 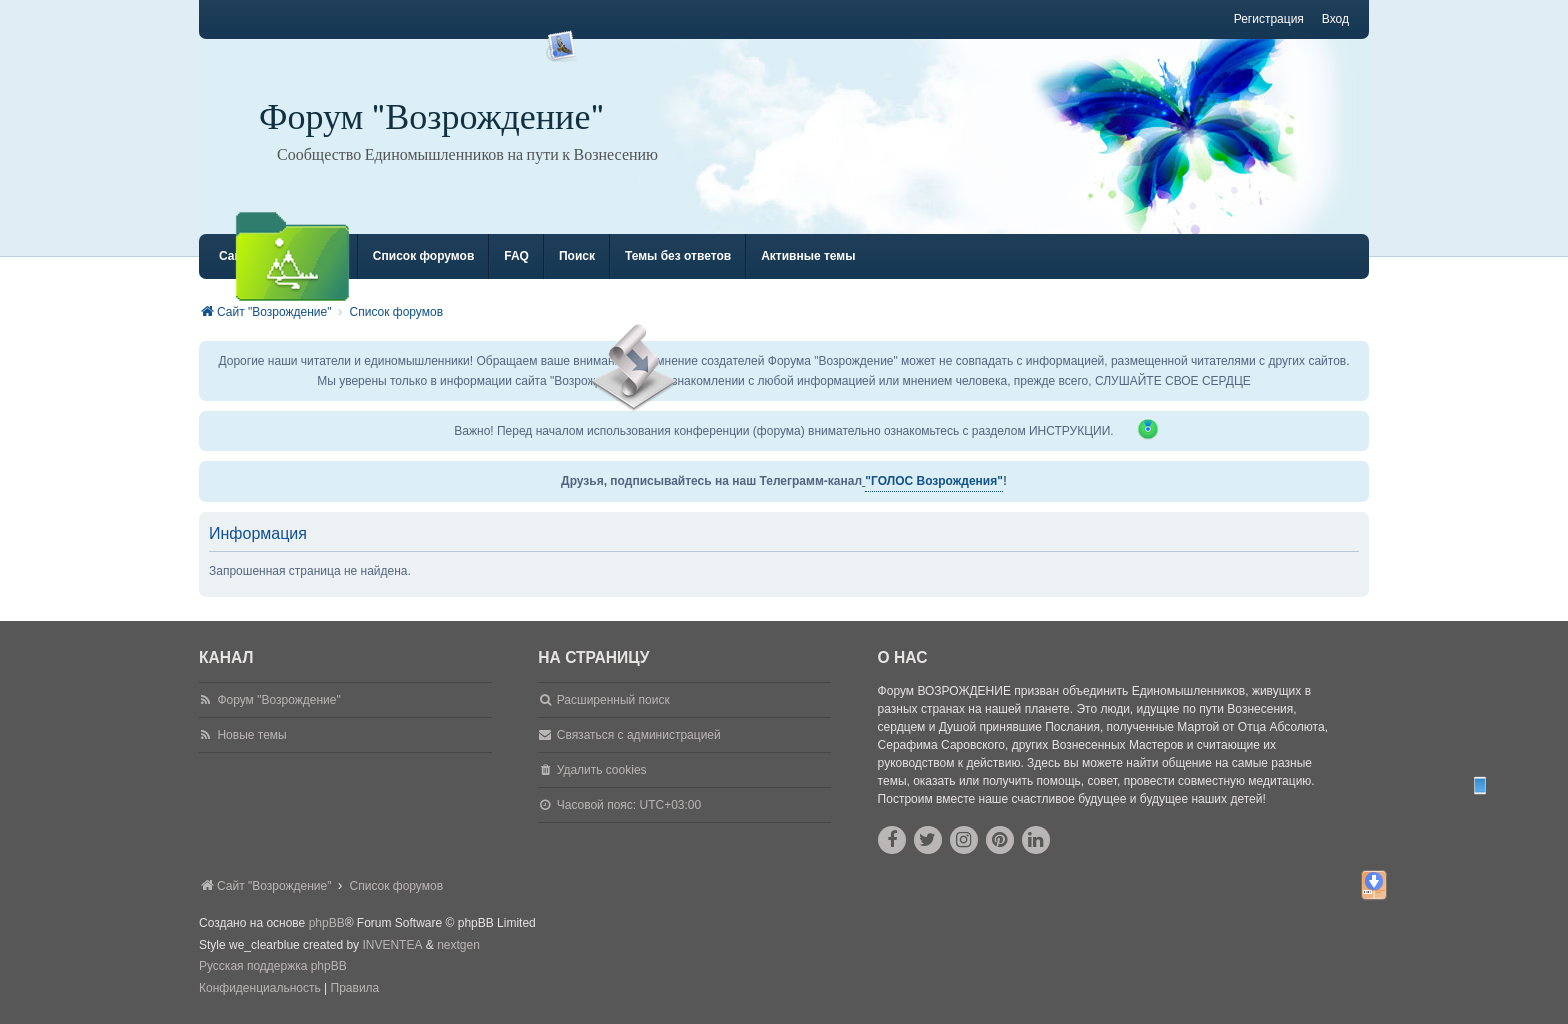 I want to click on create a new script droplet in script editor, so click(x=633, y=366).